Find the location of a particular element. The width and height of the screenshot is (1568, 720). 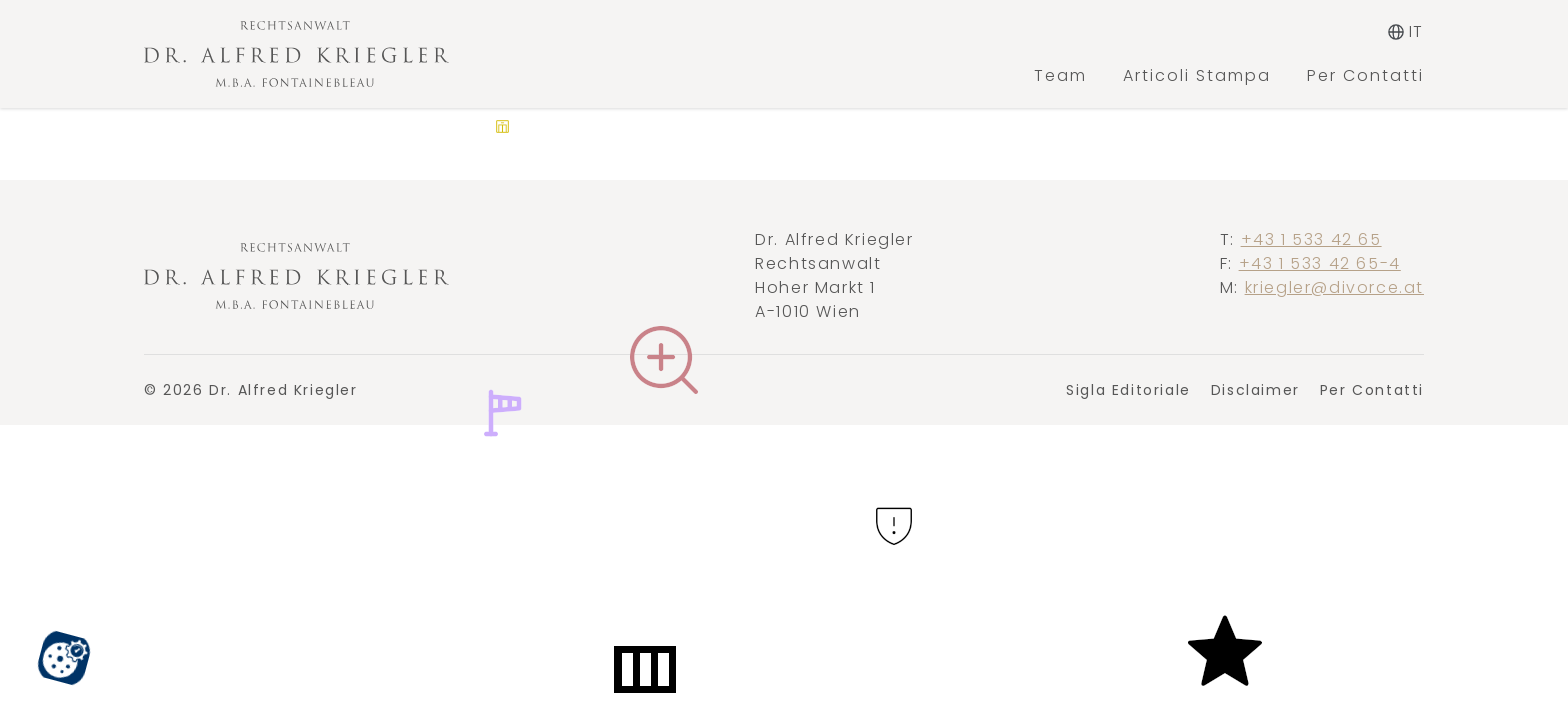

indicates elevator access nearby is located at coordinates (502, 126).